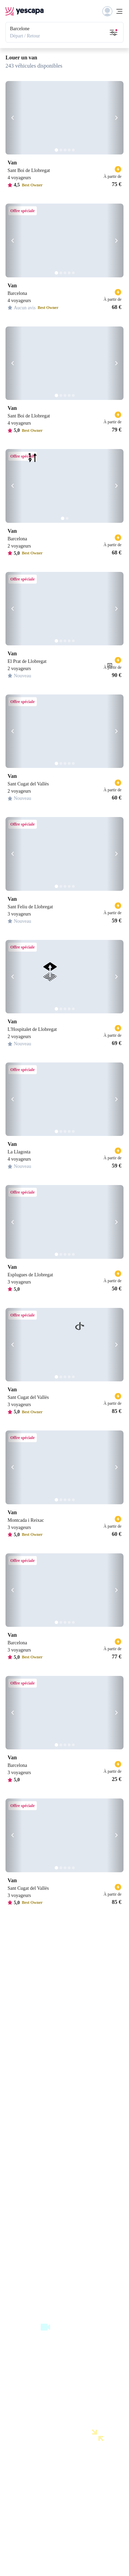 Image resolution: width=129 pixels, height=2576 pixels. What do you see at coordinates (79, 1326) in the screenshot?
I see `sign in with OpenID authentication` at bounding box center [79, 1326].